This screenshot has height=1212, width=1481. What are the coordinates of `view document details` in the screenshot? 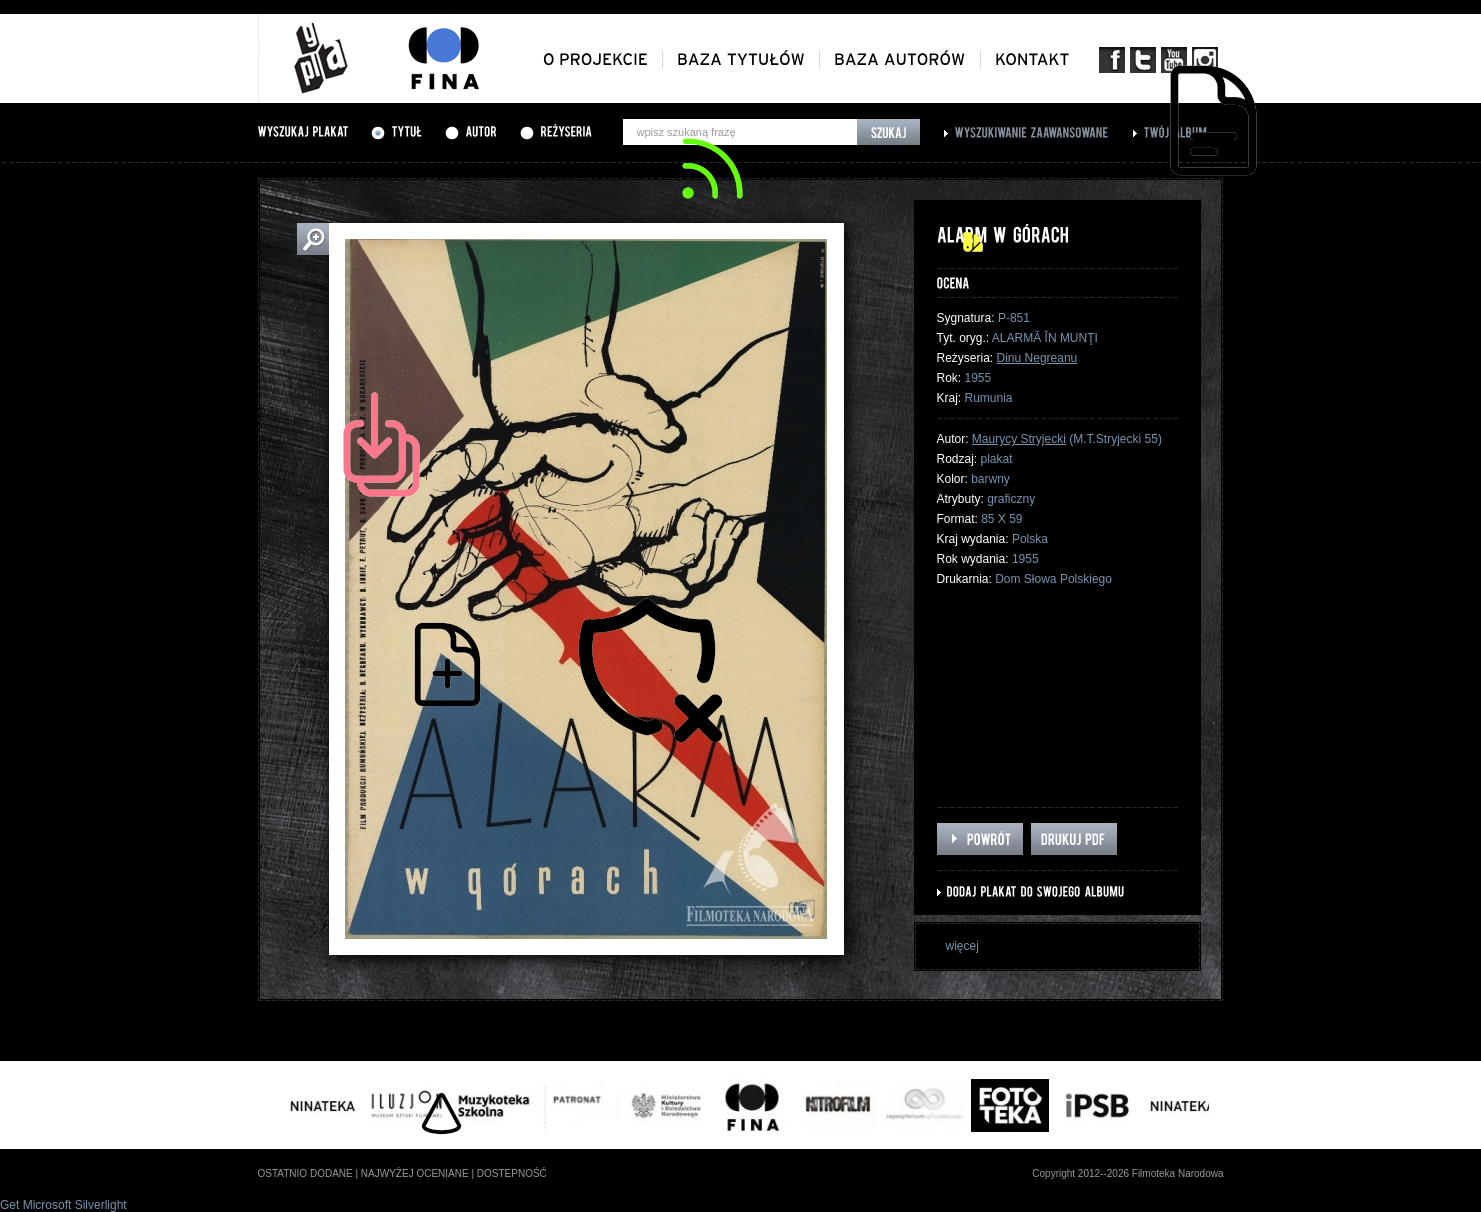 It's located at (1213, 120).